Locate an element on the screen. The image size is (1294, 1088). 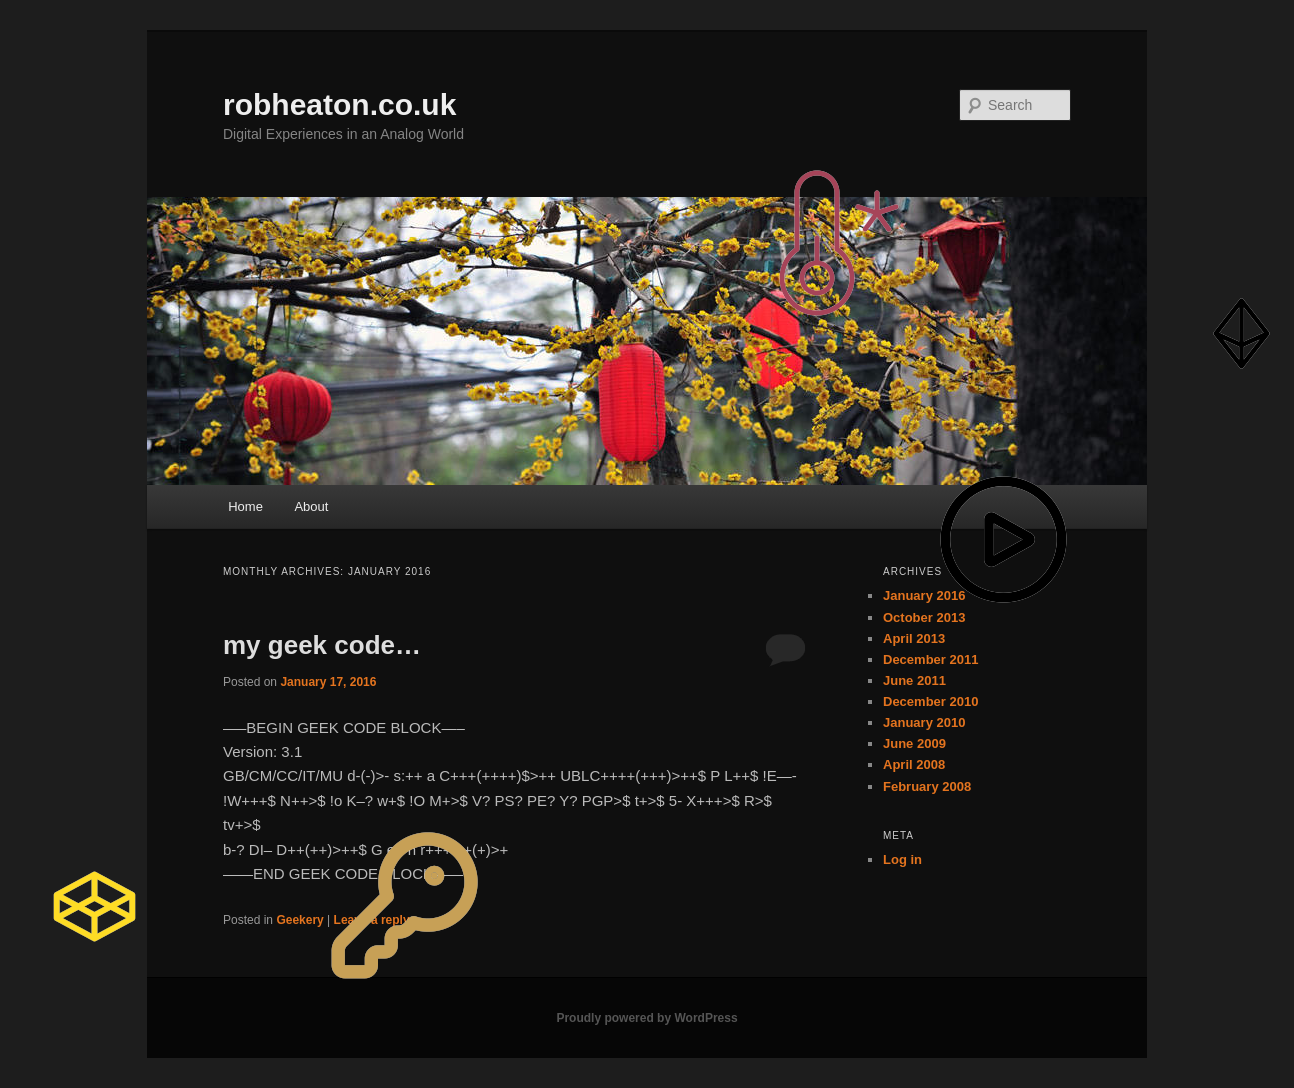
access account security settings is located at coordinates (404, 905).